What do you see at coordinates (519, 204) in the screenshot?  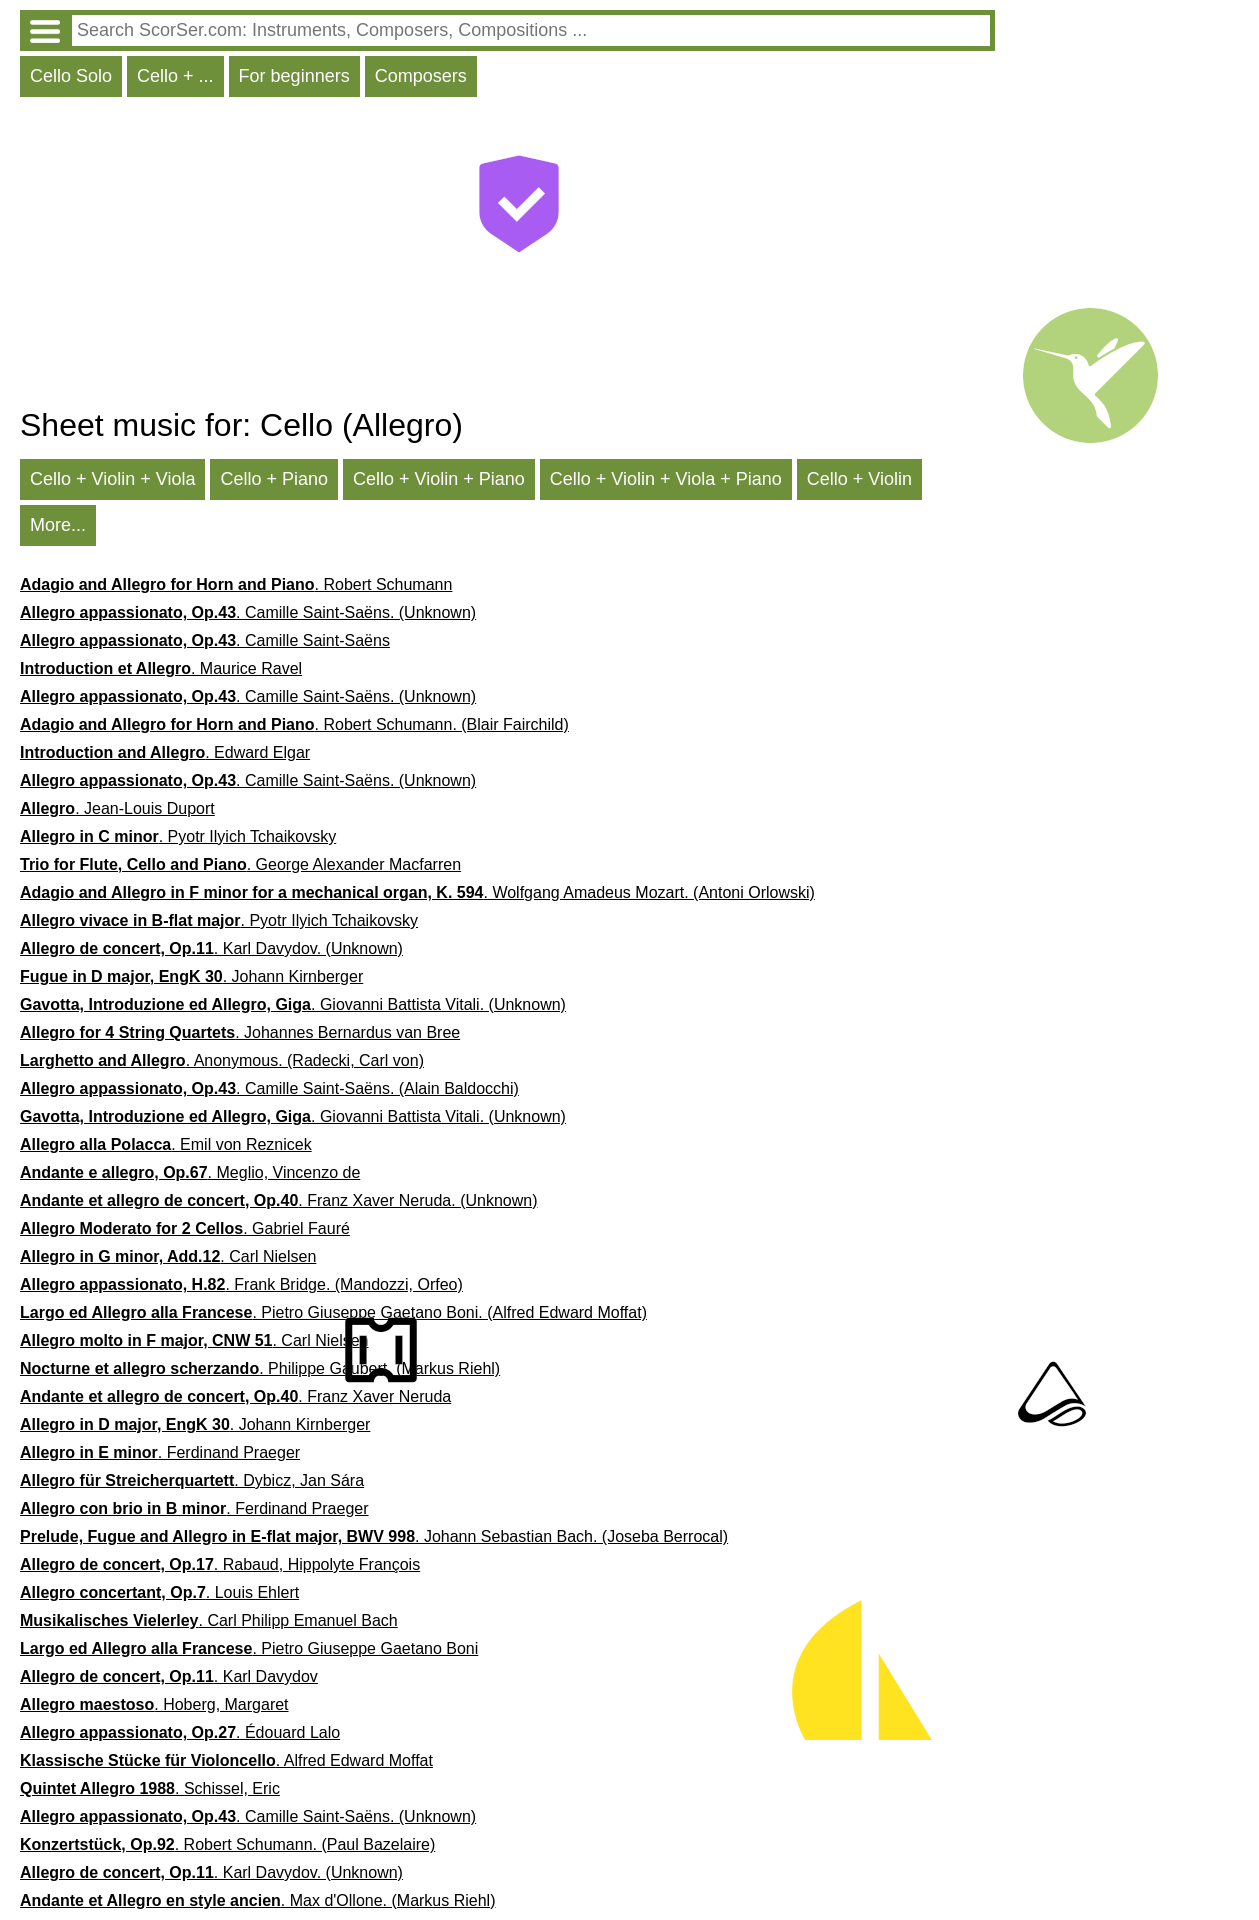 I see `indicates verified security or protection status` at bounding box center [519, 204].